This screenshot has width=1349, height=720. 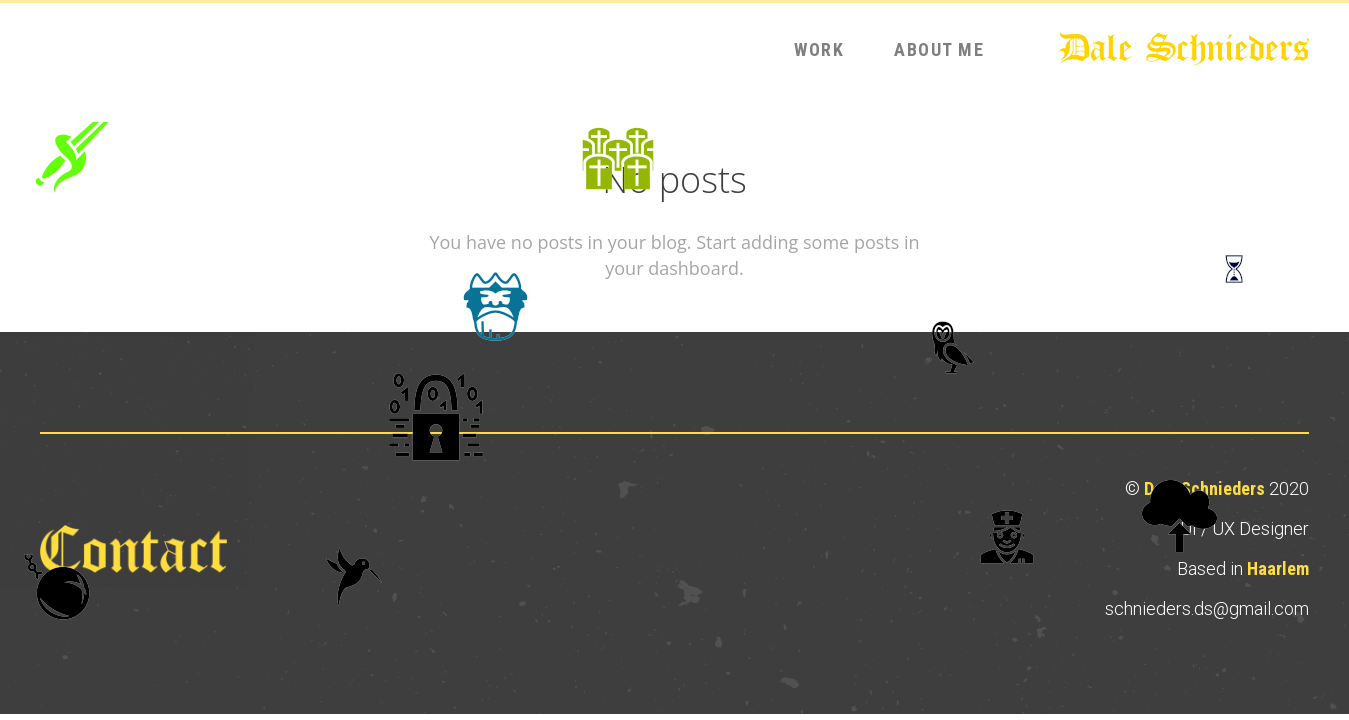 What do you see at coordinates (618, 155) in the screenshot?
I see `access the graveyard or cemetery area in-game` at bounding box center [618, 155].